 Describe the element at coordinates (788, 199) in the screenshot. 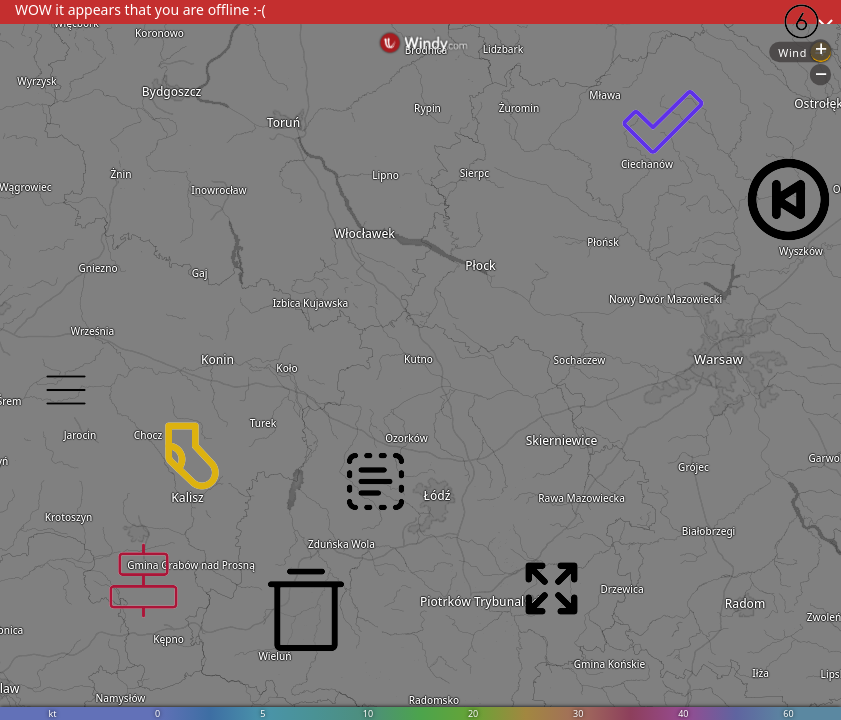

I see `skip to previous track` at that location.